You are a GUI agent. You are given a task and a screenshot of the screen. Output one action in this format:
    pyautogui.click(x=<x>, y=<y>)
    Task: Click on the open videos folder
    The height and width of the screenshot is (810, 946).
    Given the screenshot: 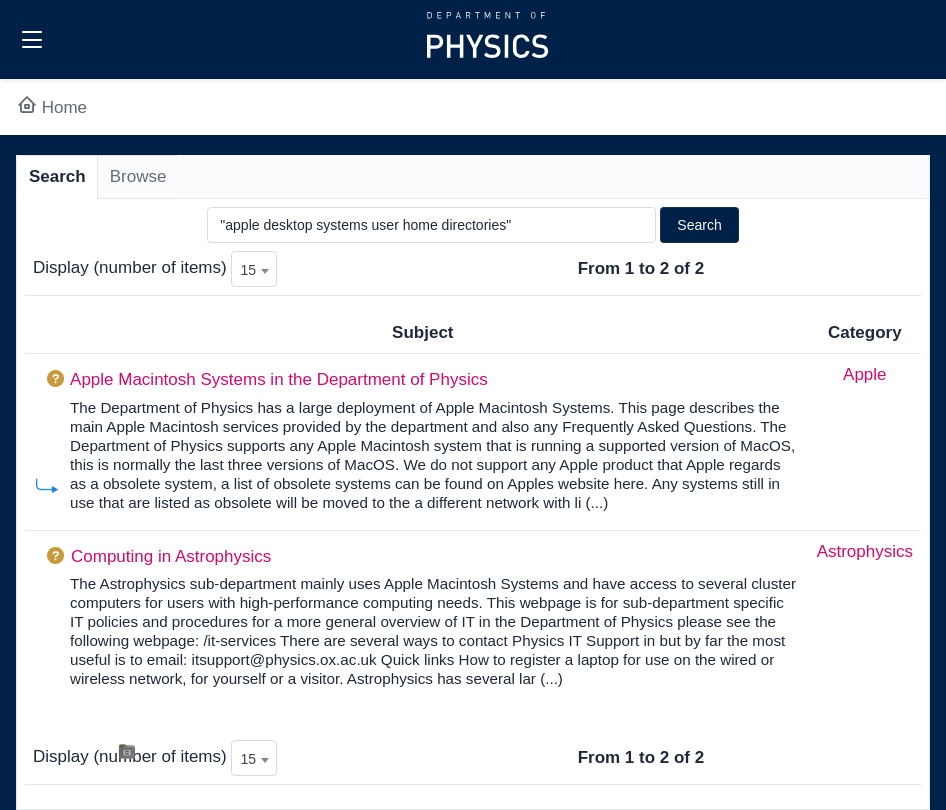 What is the action you would take?
    pyautogui.click(x=127, y=751)
    